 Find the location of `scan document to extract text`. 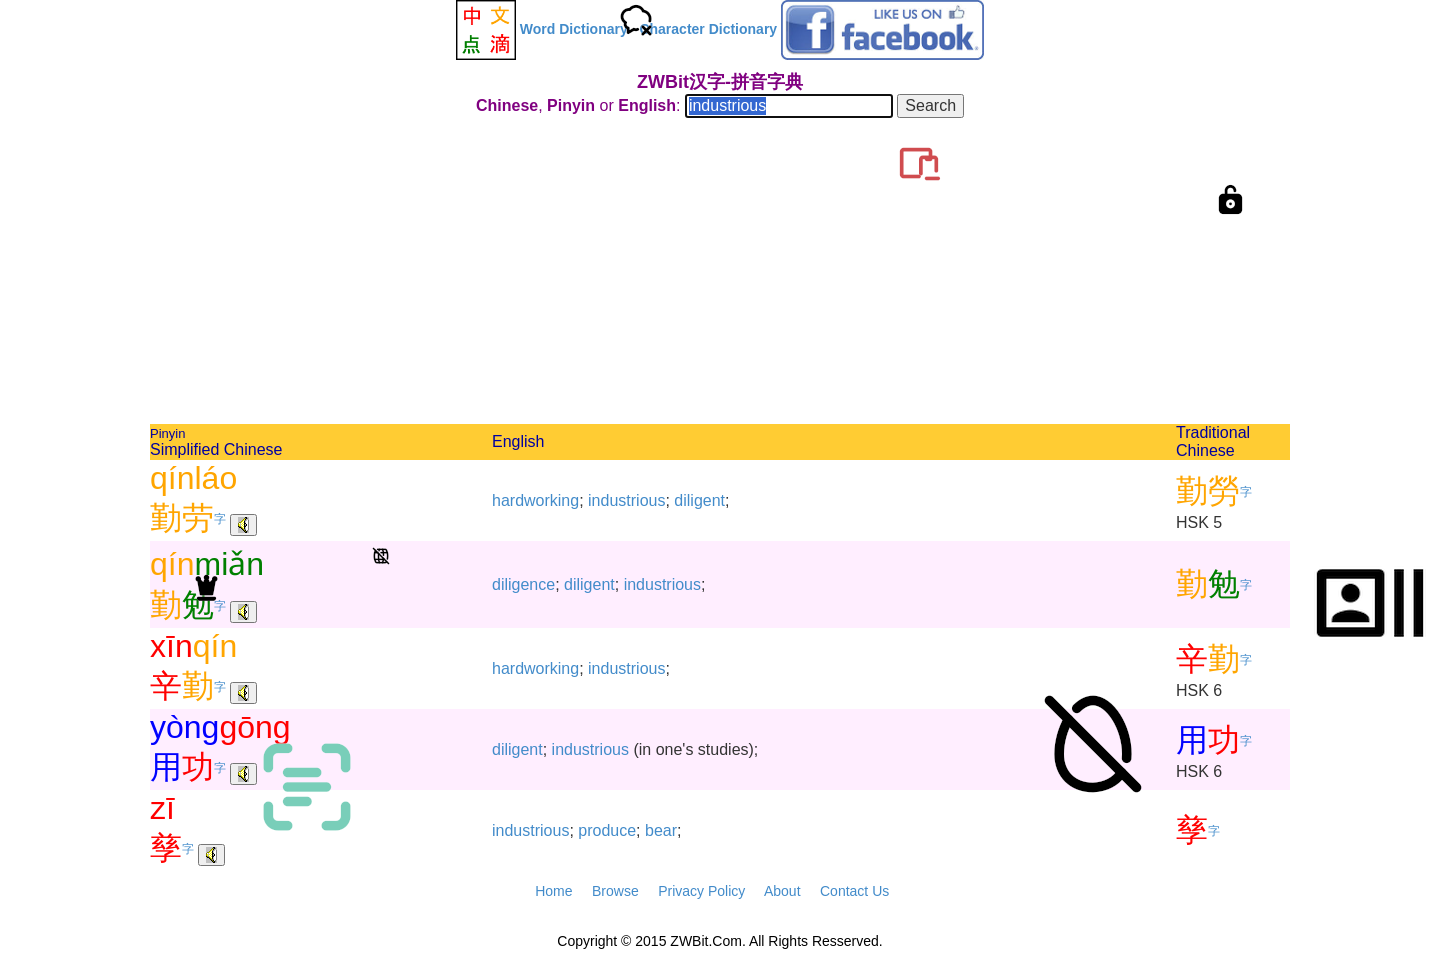

scan document to extract text is located at coordinates (307, 787).